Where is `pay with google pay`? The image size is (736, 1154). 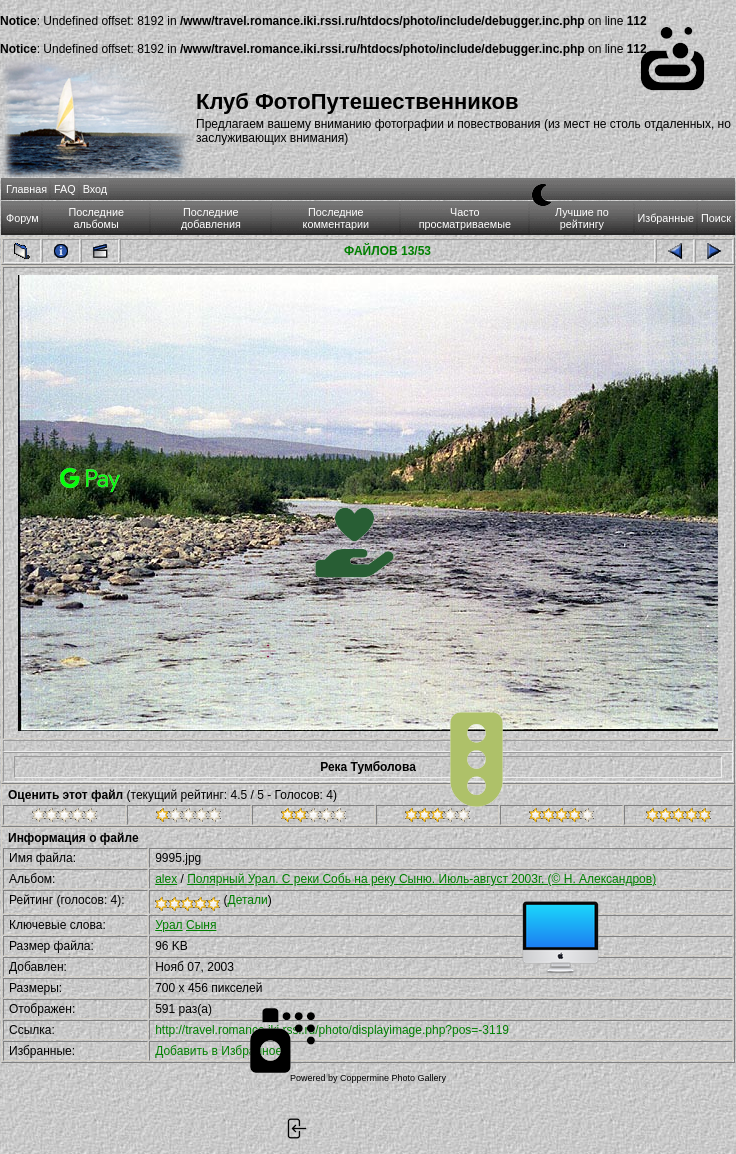 pay with google pay is located at coordinates (90, 480).